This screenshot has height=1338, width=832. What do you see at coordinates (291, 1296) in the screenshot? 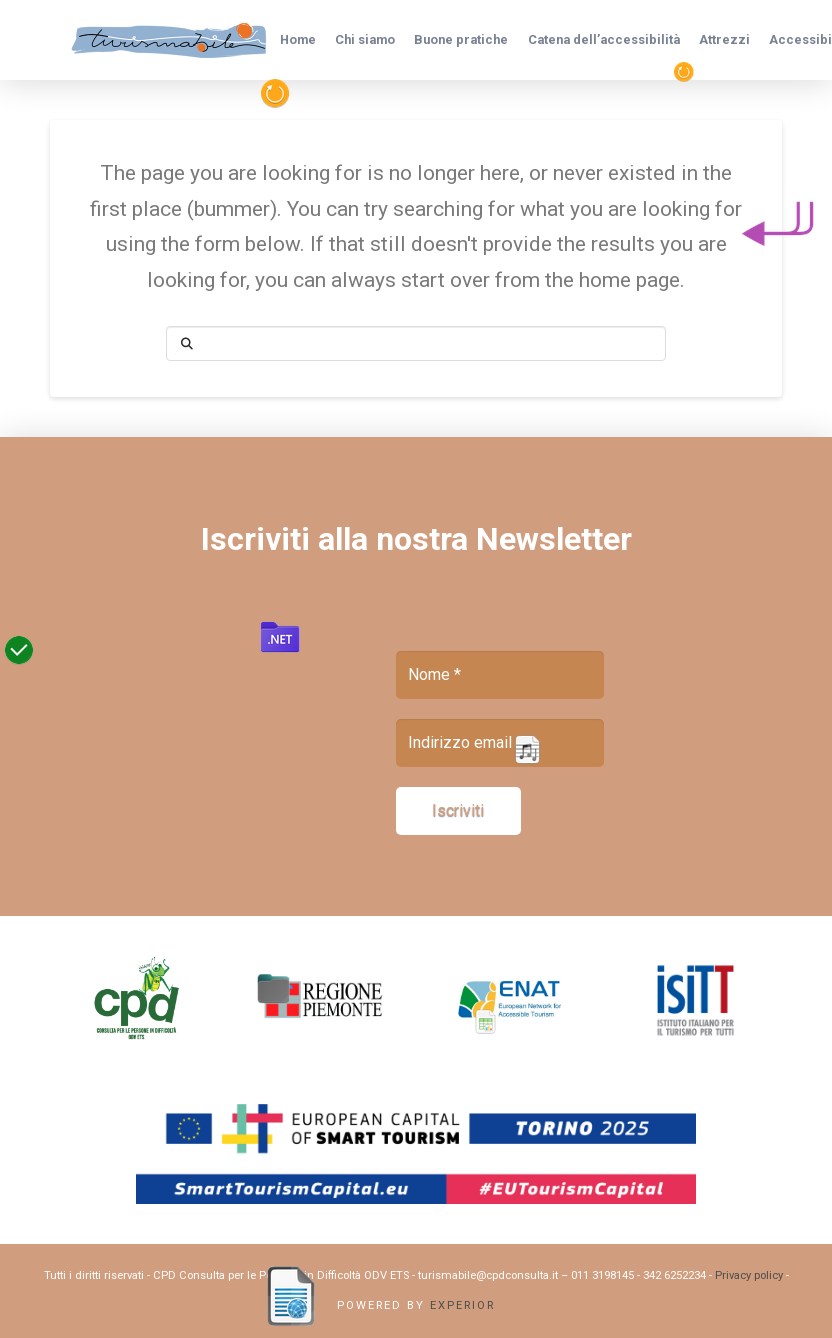
I see `libreoffice web template document file` at bounding box center [291, 1296].